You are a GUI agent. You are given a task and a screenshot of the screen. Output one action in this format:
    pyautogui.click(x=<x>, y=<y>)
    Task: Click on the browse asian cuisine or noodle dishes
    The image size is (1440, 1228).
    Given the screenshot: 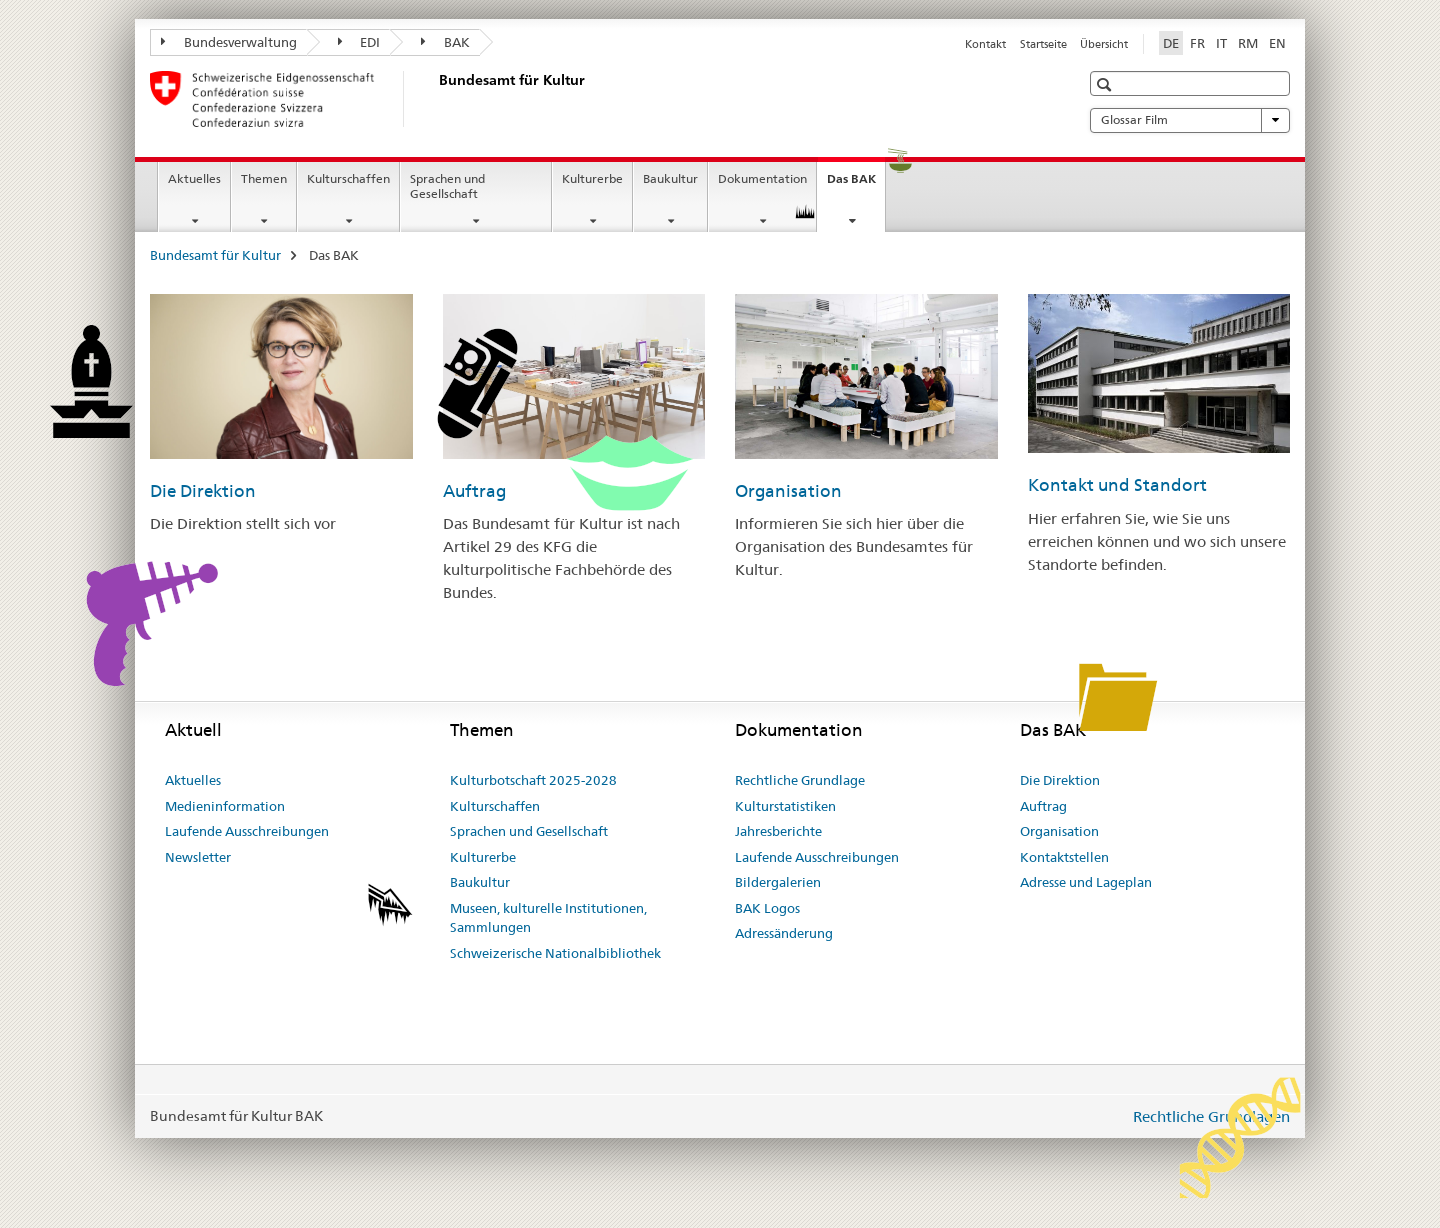 What is the action you would take?
    pyautogui.click(x=900, y=160)
    